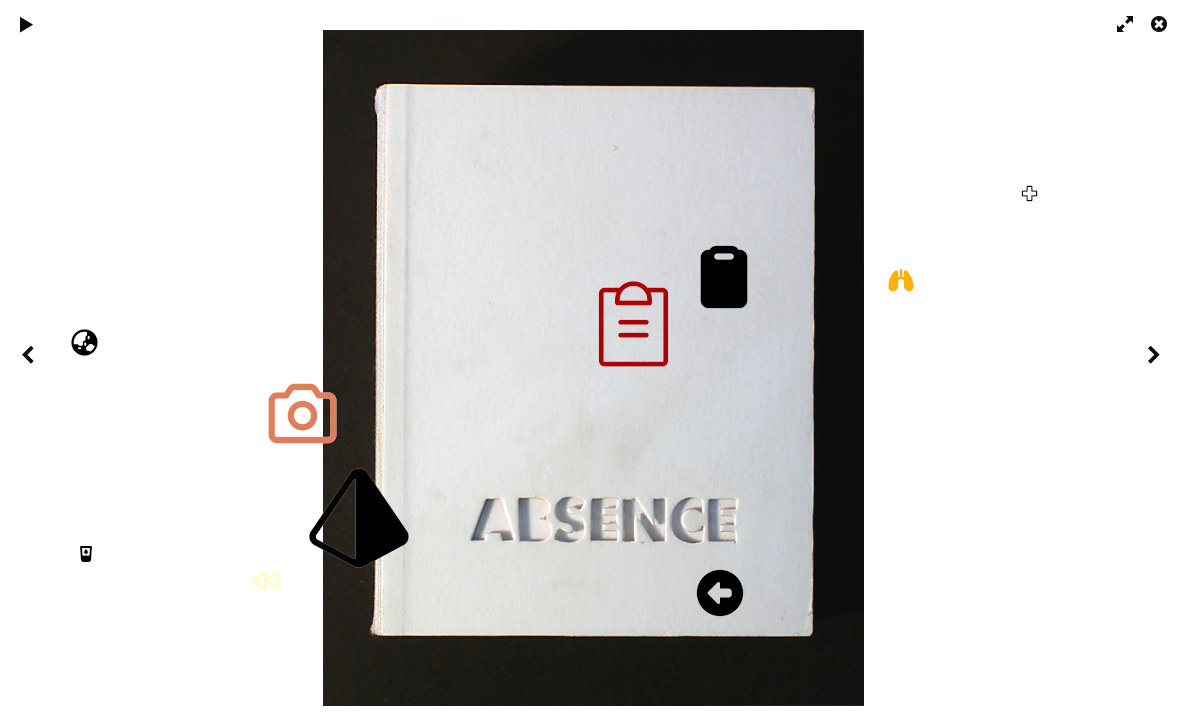 This screenshot has width=1186, height=720. Describe the element at coordinates (633, 325) in the screenshot. I see `view clipboard contents` at that location.